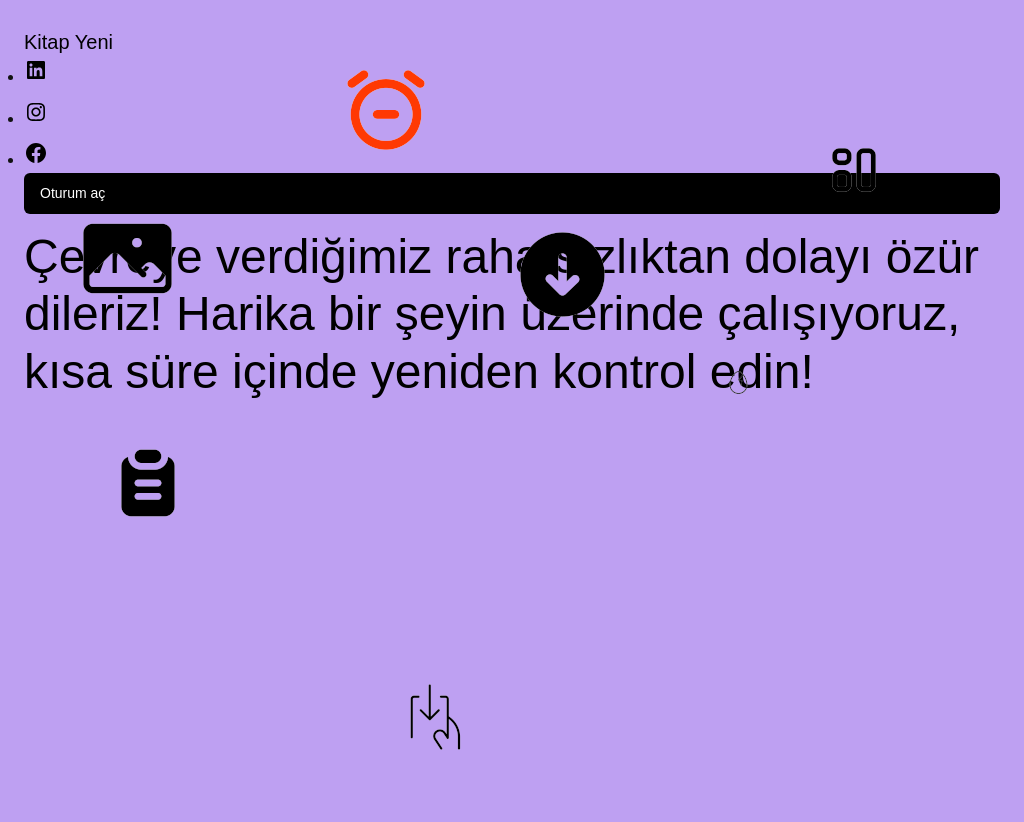  Describe the element at coordinates (854, 170) in the screenshot. I see `switch to layout view` at that location.